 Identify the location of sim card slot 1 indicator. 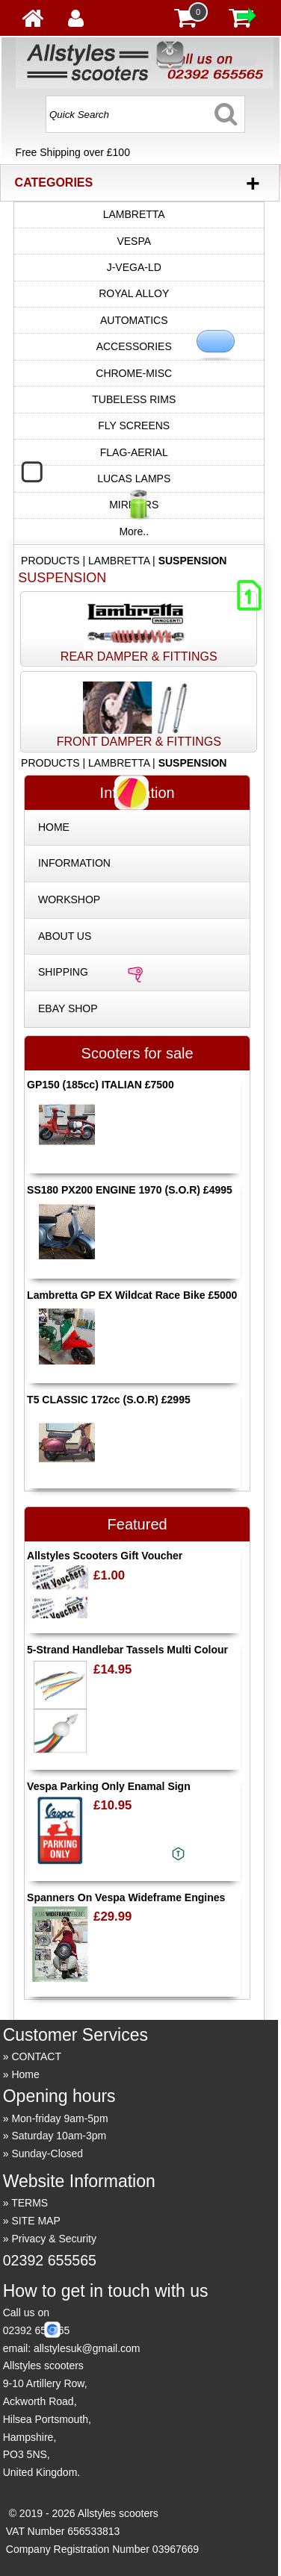
(249, 595).